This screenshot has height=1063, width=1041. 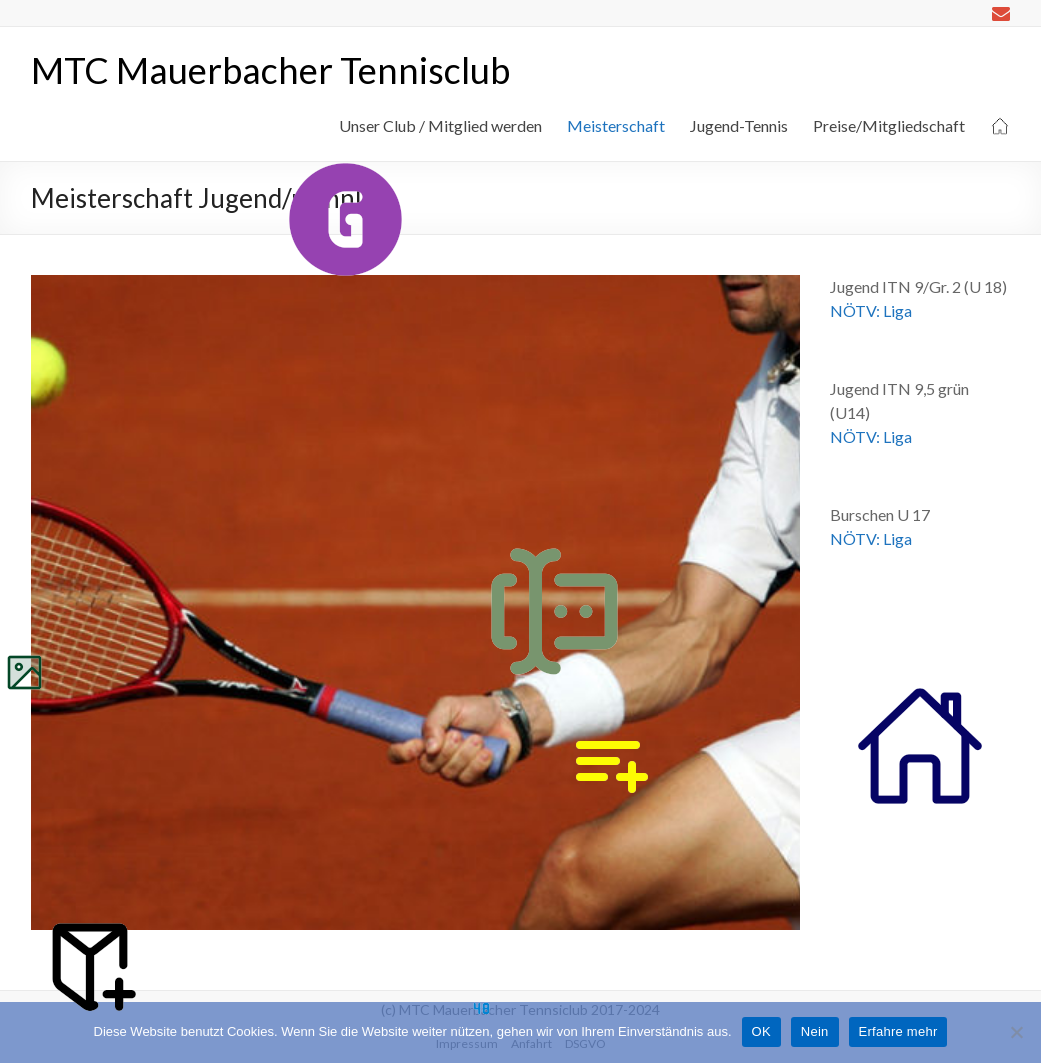 I want to click on navigate to home screen, so click(x=920, y=746).